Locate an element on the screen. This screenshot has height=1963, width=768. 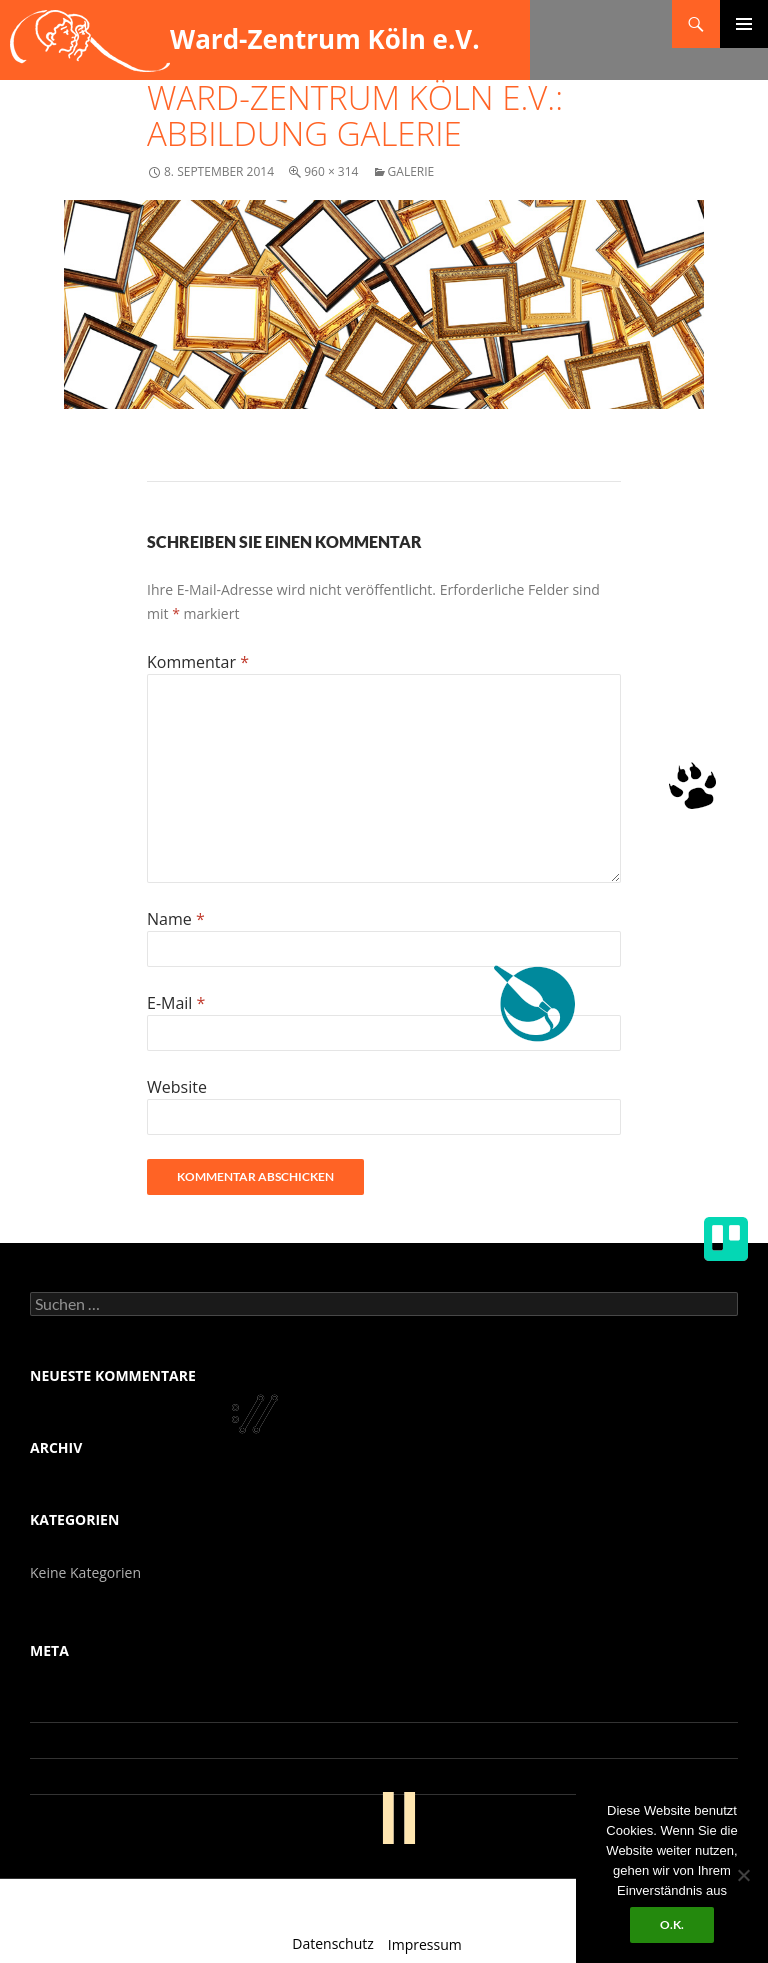
lazarus IDE logo is located at coordinates (692, 785).